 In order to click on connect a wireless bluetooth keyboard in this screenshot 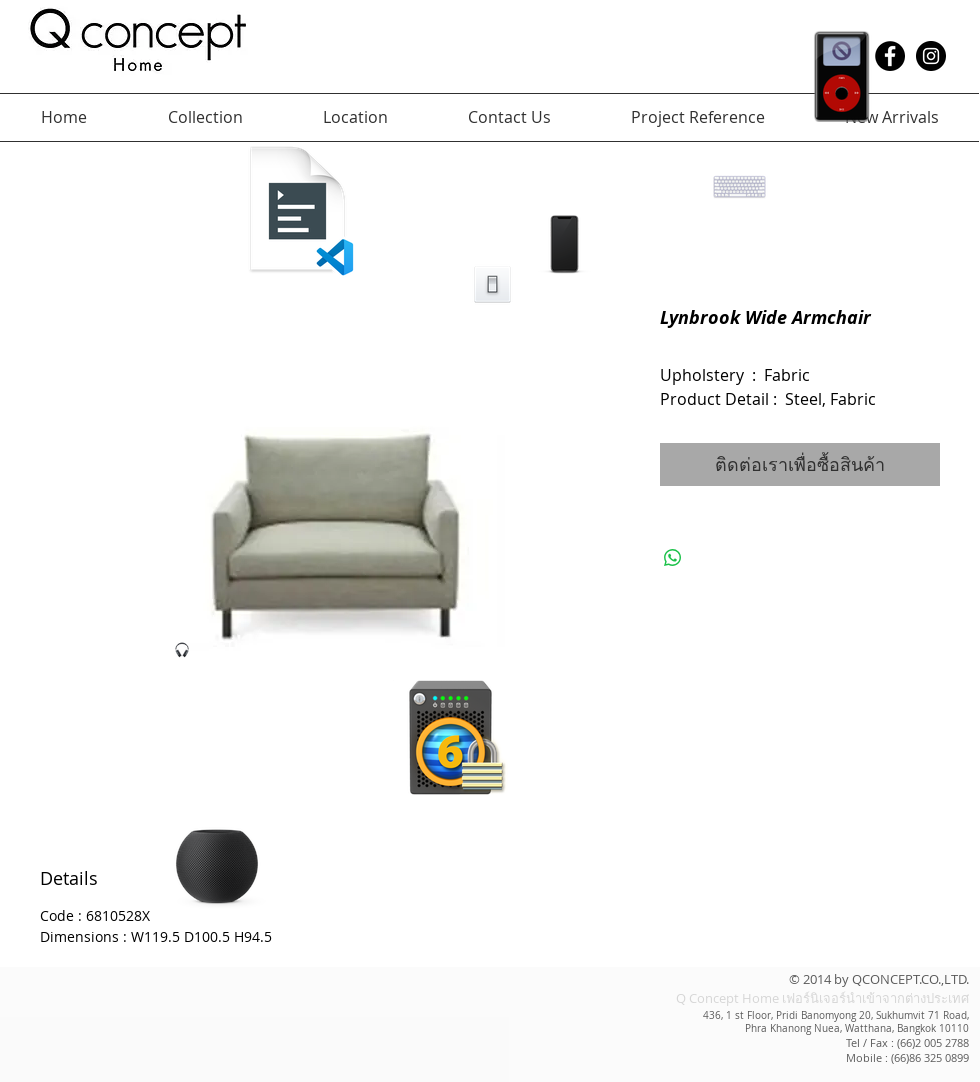, I will do `click(739, 186)`.